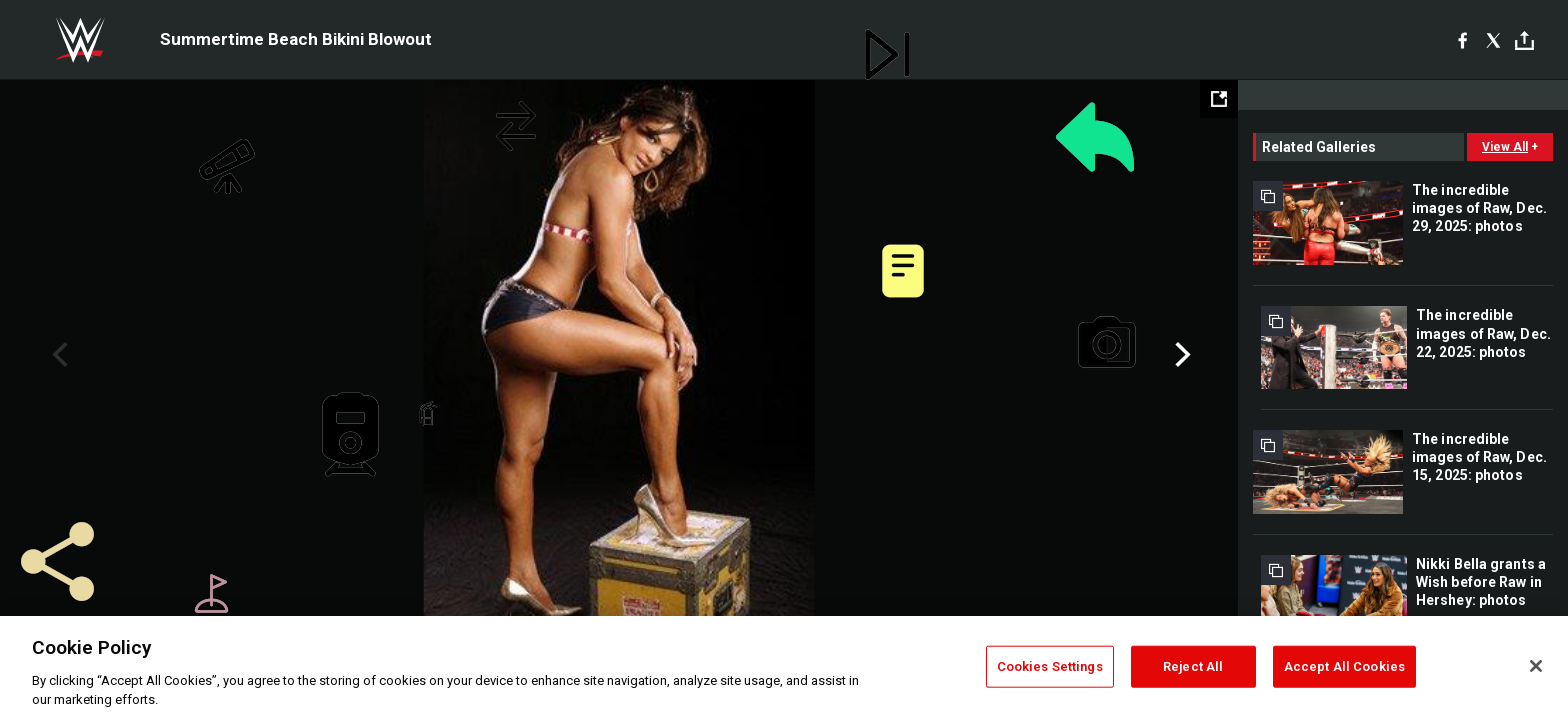  I want to click on open reader mode for distraction-free viewing, so click(903, 271).